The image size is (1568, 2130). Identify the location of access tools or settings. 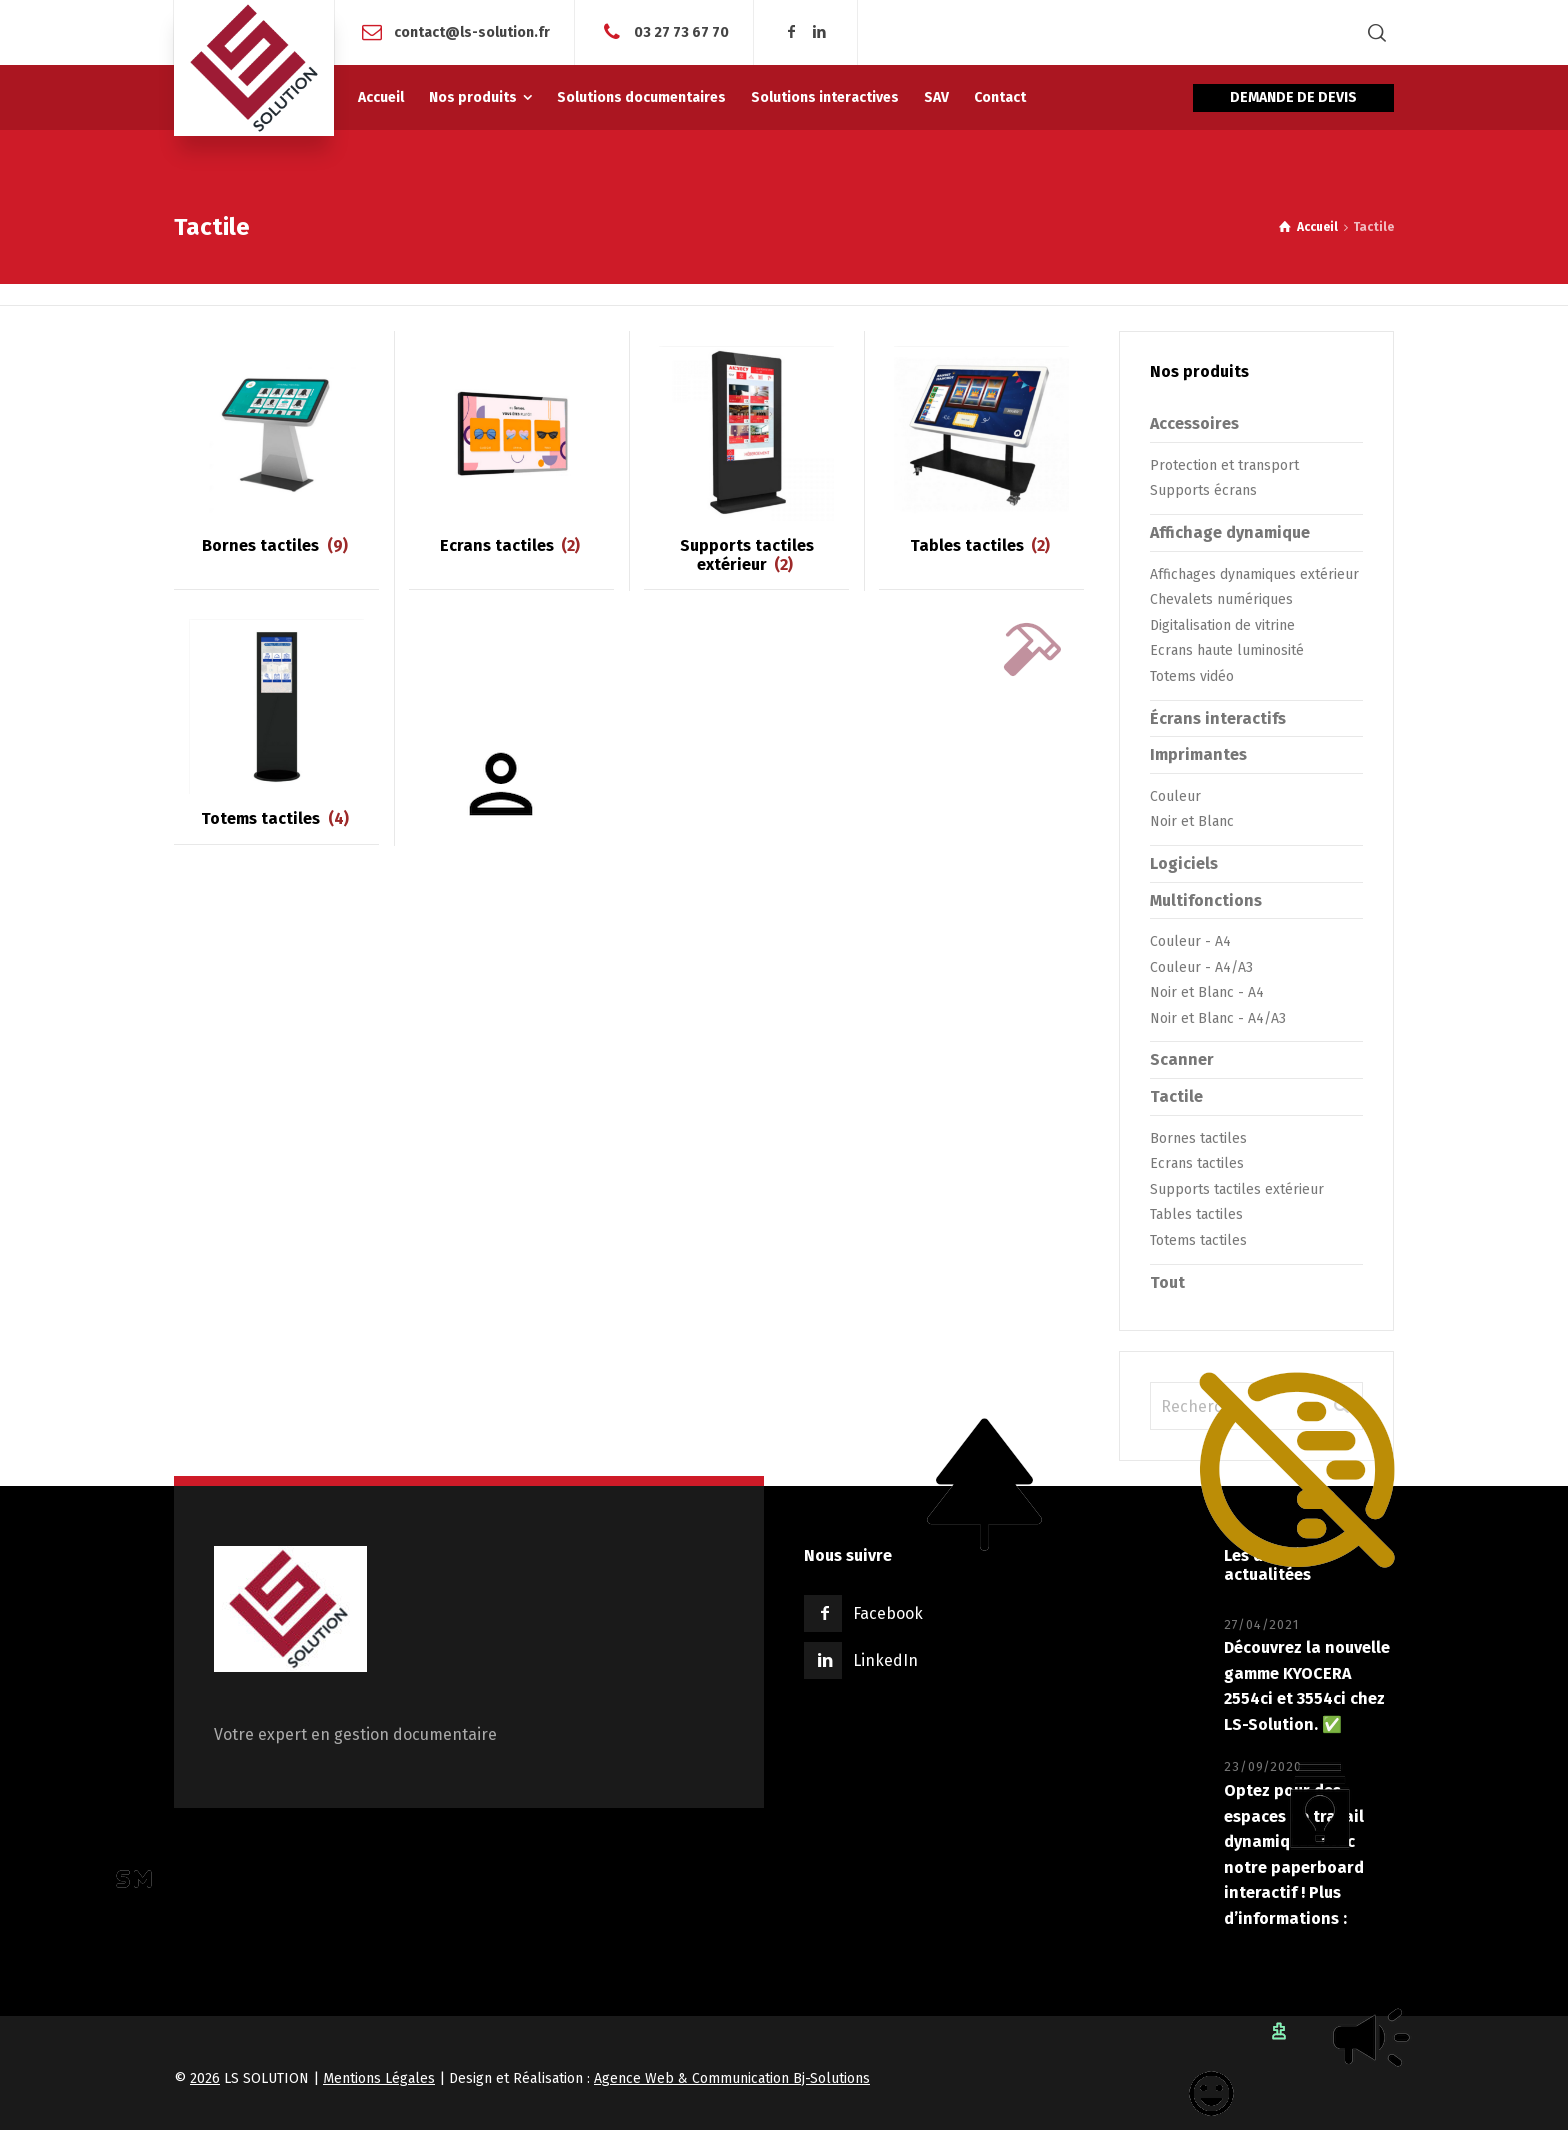
(1029, 650).